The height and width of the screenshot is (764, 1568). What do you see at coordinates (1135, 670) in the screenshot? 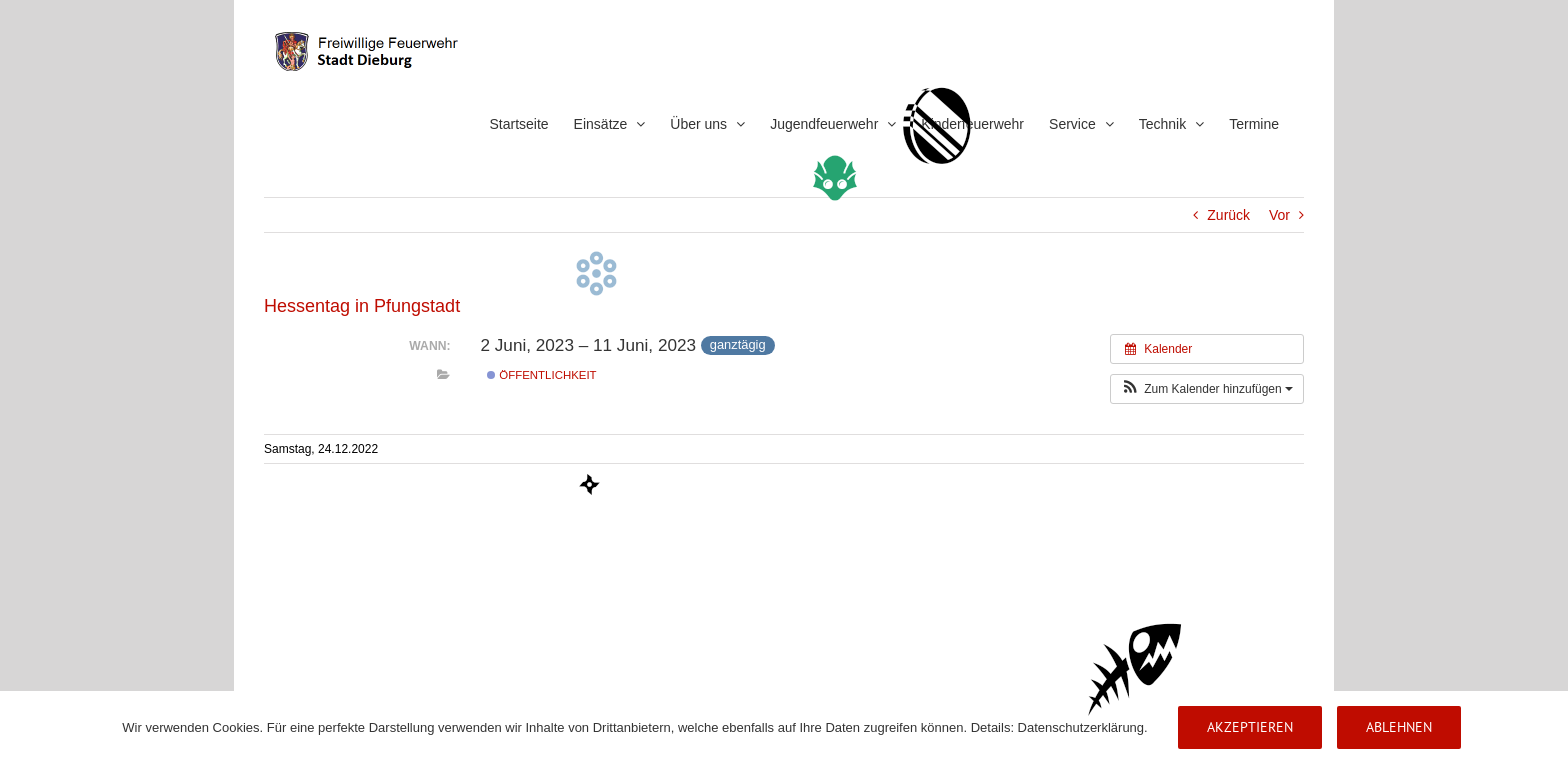
I see `indicates a dead fish or deceased creature in game` at bounding box center [1135, 670].